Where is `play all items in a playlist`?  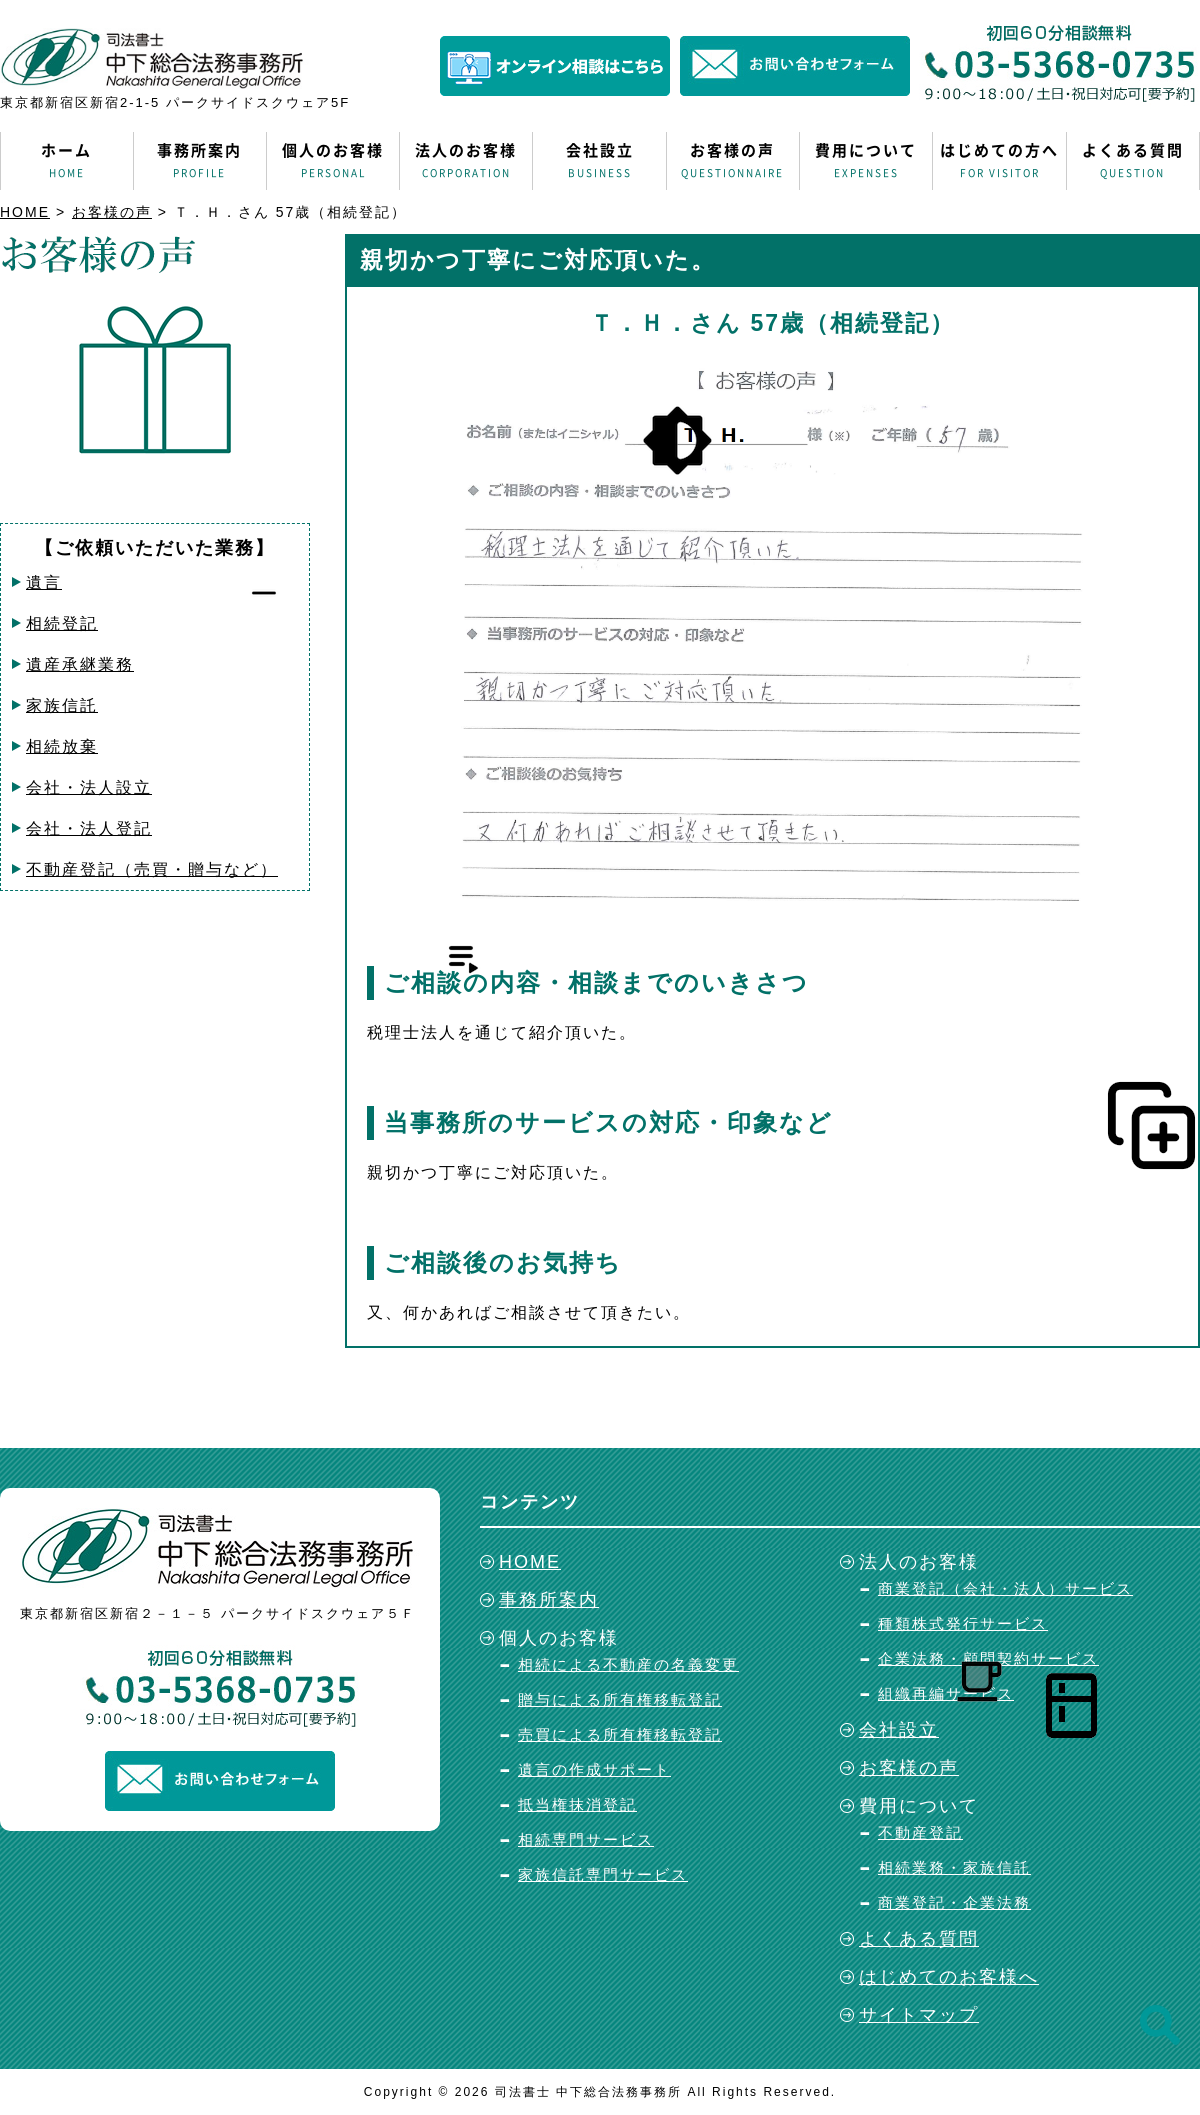
play all items in a playlist is located at coordinates (465, 958).